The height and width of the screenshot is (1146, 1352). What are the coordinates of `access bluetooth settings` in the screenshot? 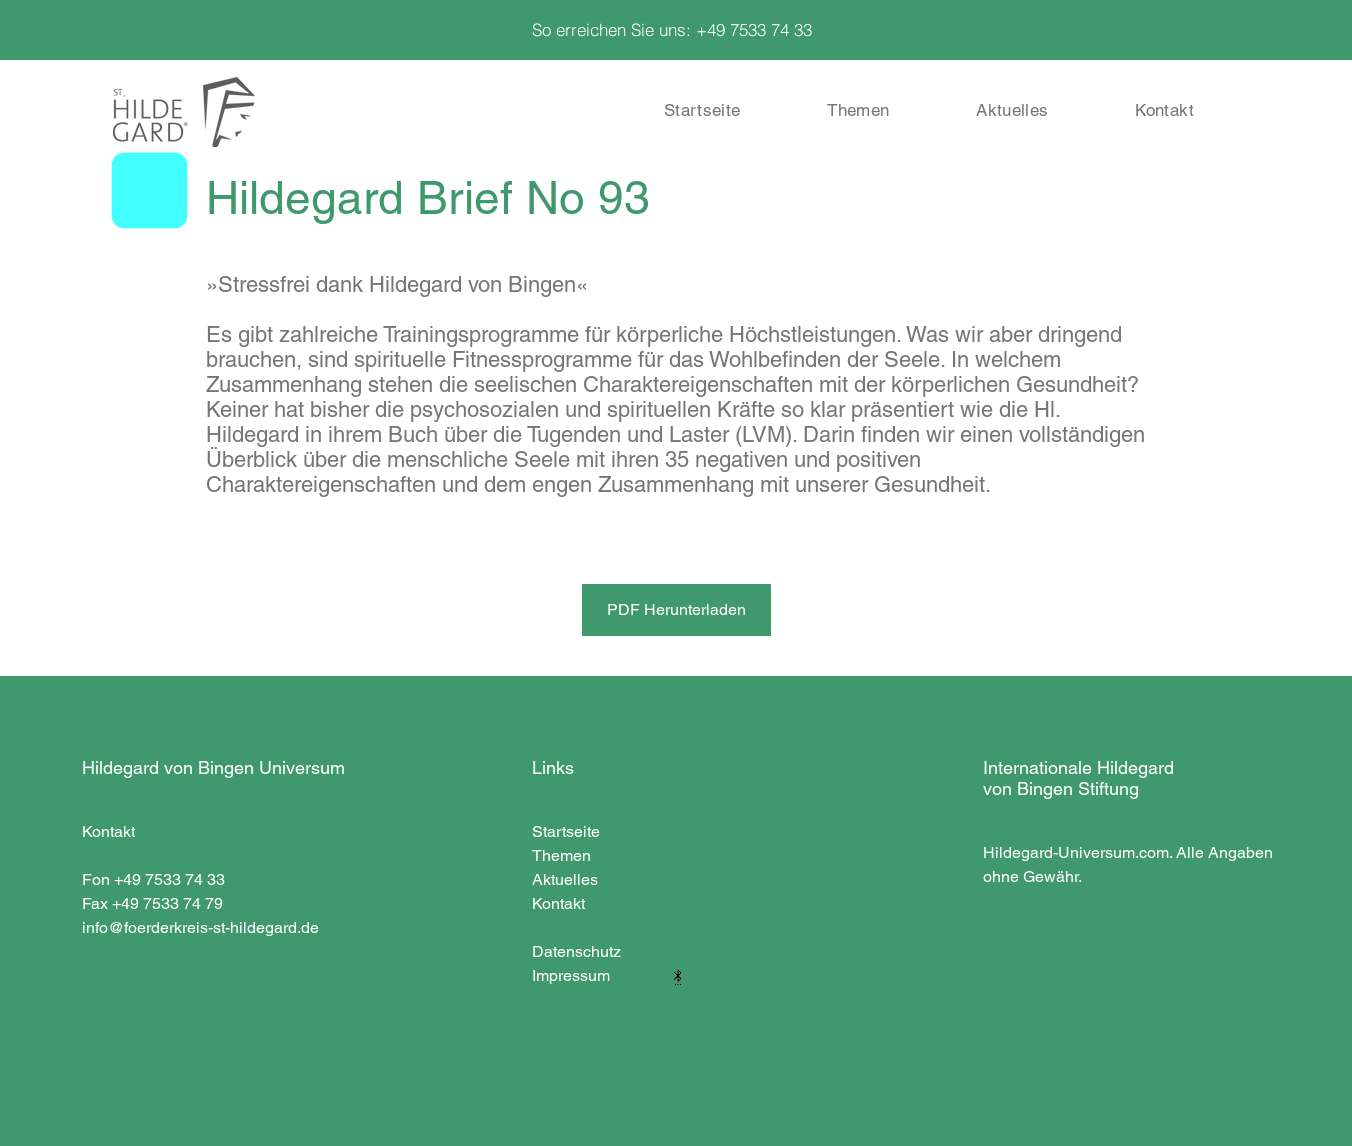 It's located at (678, 977).